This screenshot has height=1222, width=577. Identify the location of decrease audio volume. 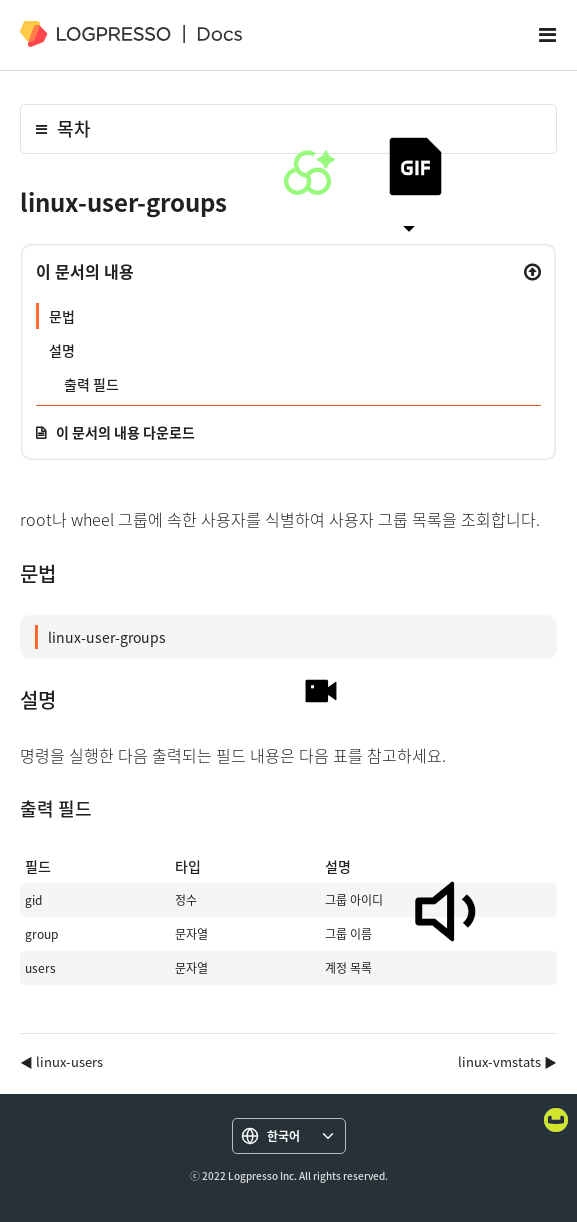
(443, 911).